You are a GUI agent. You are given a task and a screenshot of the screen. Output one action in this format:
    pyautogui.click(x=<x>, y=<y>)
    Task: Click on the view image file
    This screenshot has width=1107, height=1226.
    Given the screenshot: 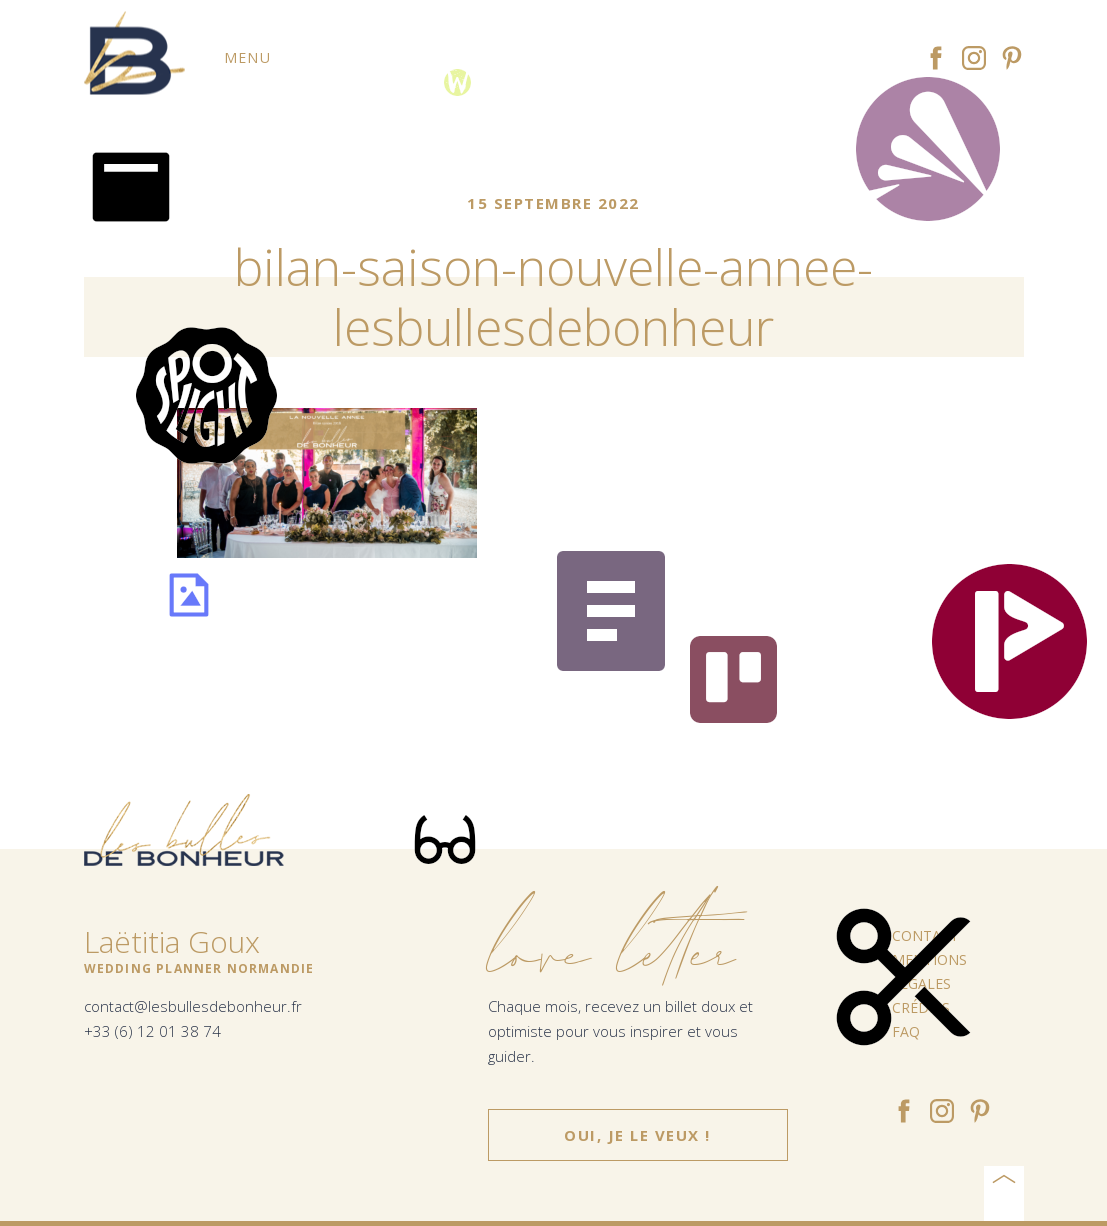 What is the action you would take?
    pyautogui.click(x=189, y=595)
    